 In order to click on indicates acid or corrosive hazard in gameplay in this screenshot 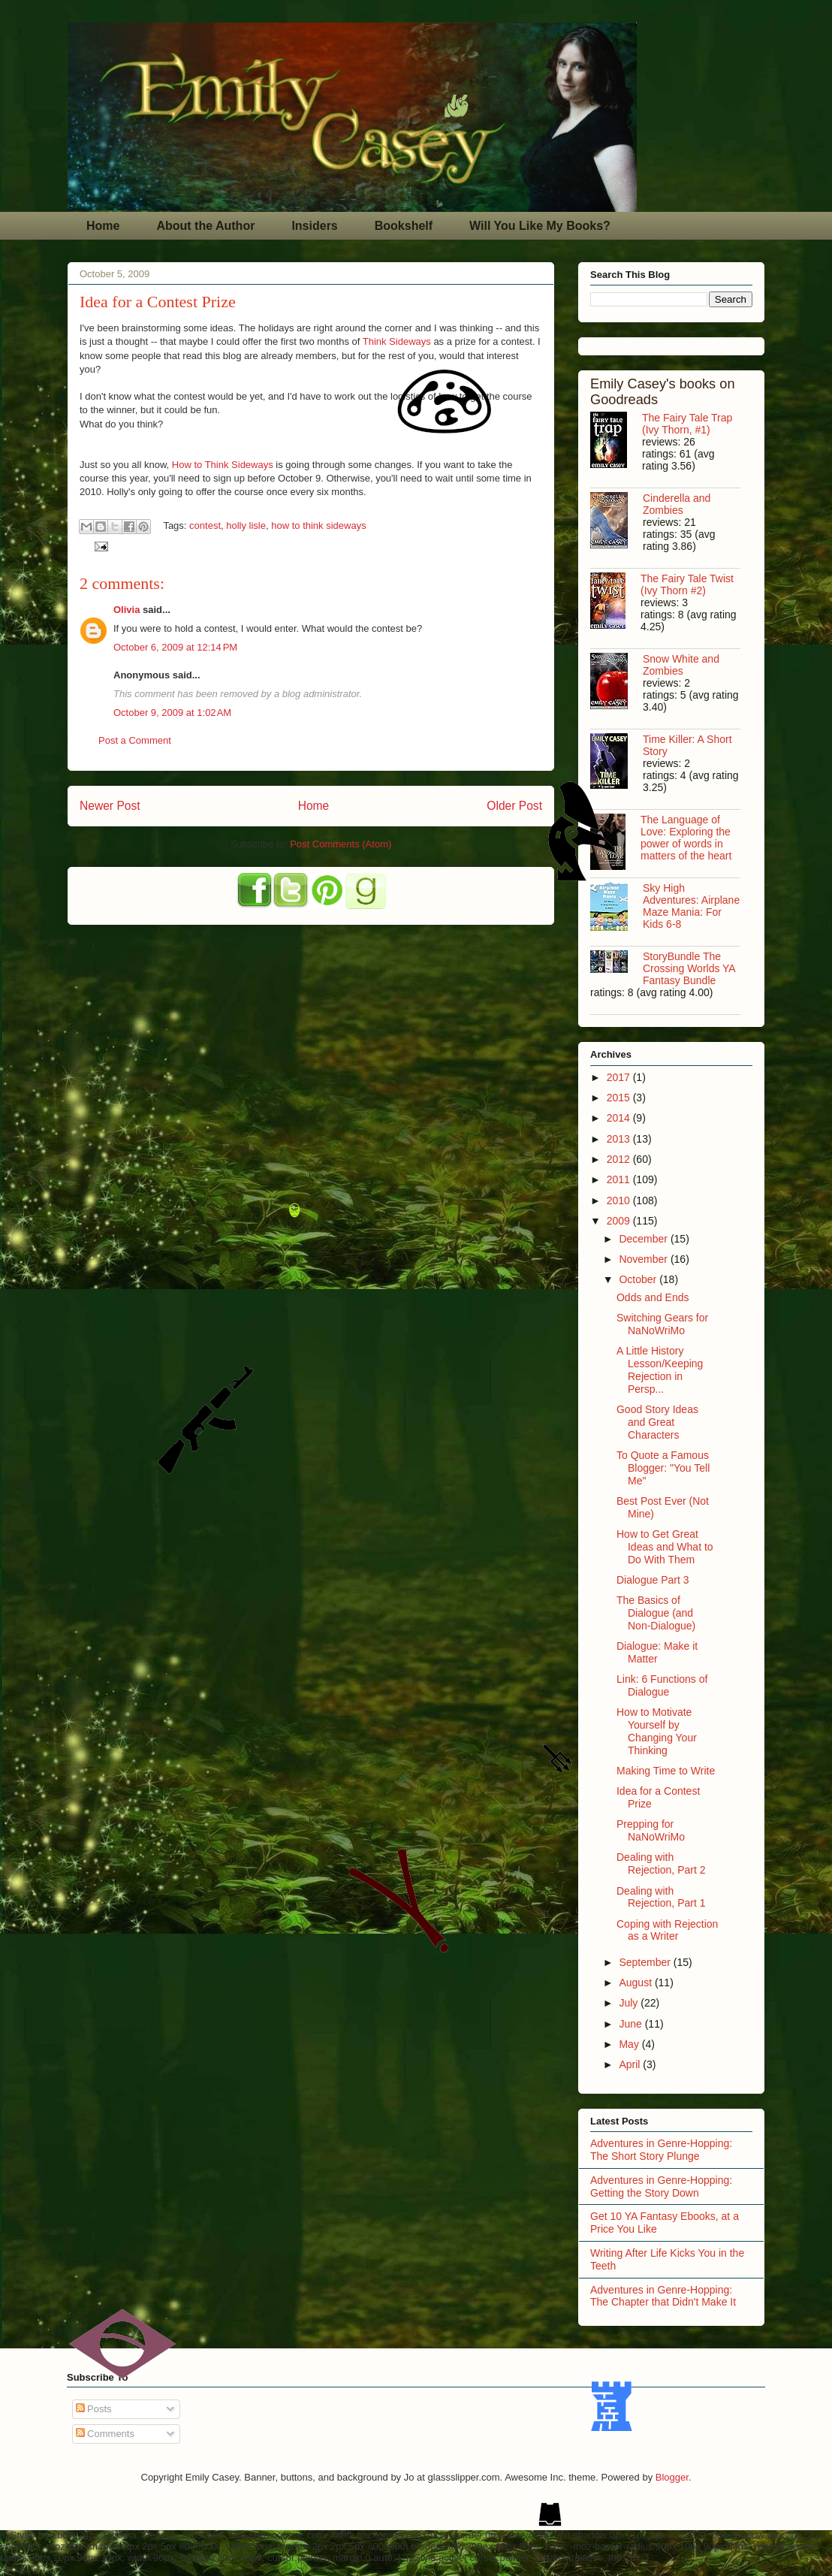, I will do `click(445, 400)`.